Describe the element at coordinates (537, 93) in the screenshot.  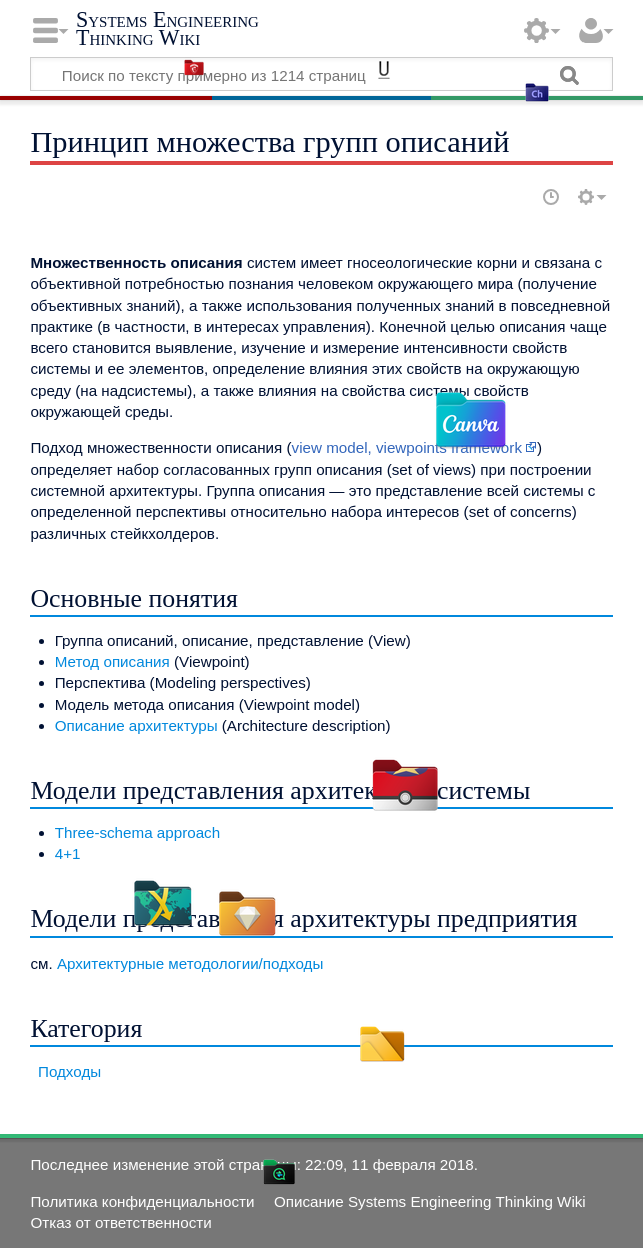
I see `open adobe character animator project folder` at that location.